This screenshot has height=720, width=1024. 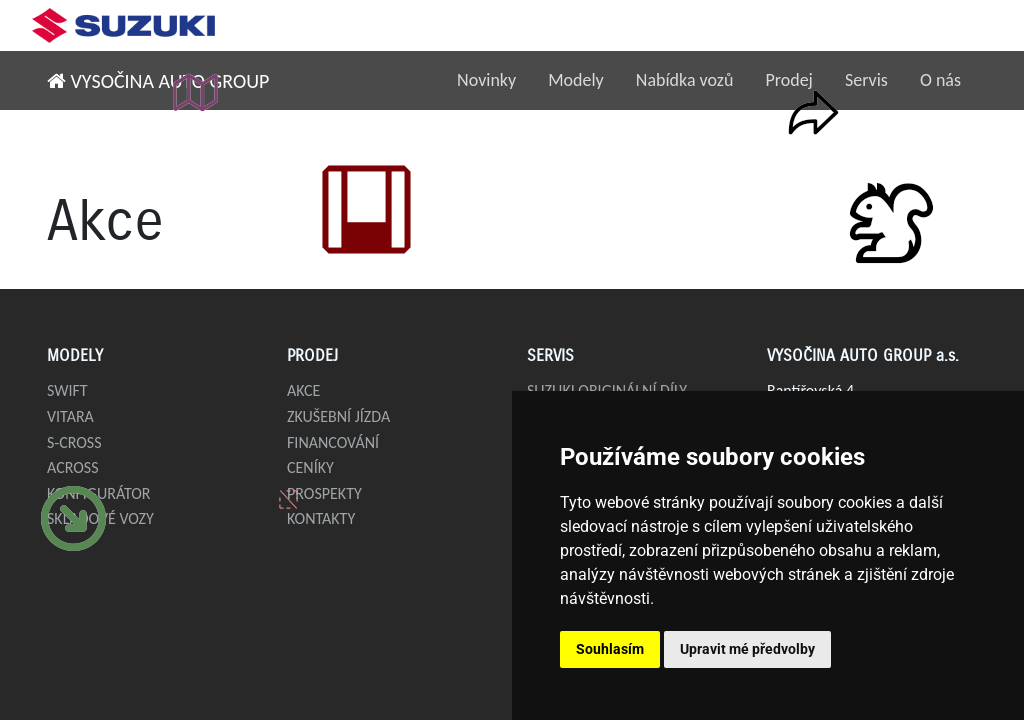 I want to click on deselect or clear current selection, so click(x=288, y=499).